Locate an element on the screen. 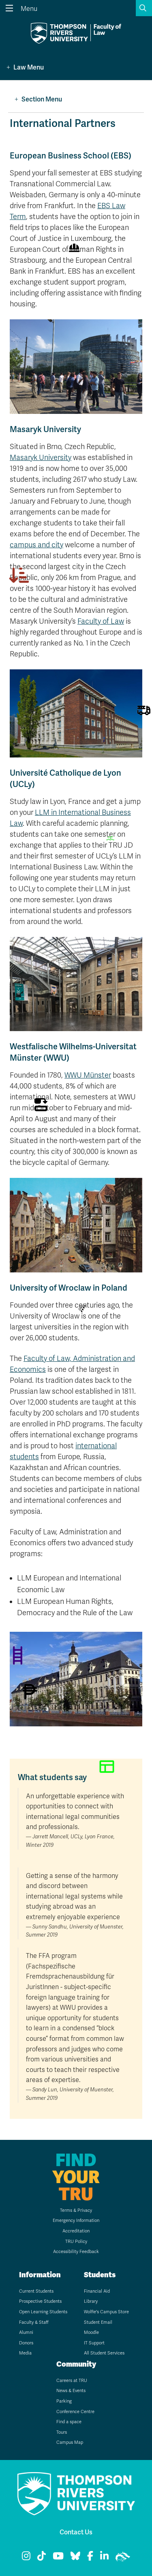 The image size is (152, 2576). sort items in ascending order is located at coordinates (19, 575).